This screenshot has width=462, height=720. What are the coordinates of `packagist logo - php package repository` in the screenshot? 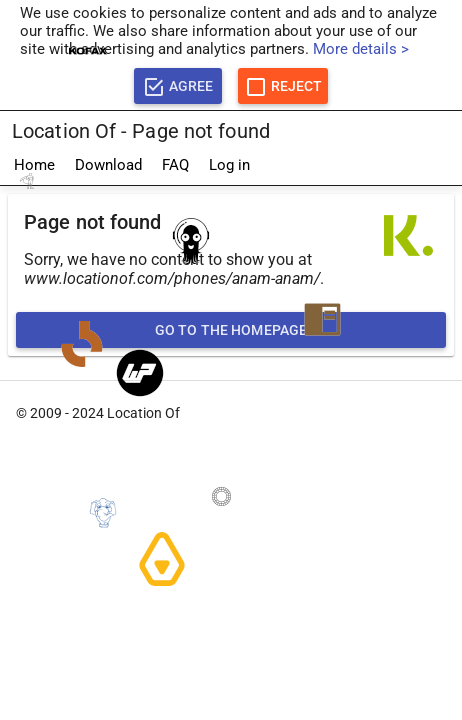 It's located at (103, 513).